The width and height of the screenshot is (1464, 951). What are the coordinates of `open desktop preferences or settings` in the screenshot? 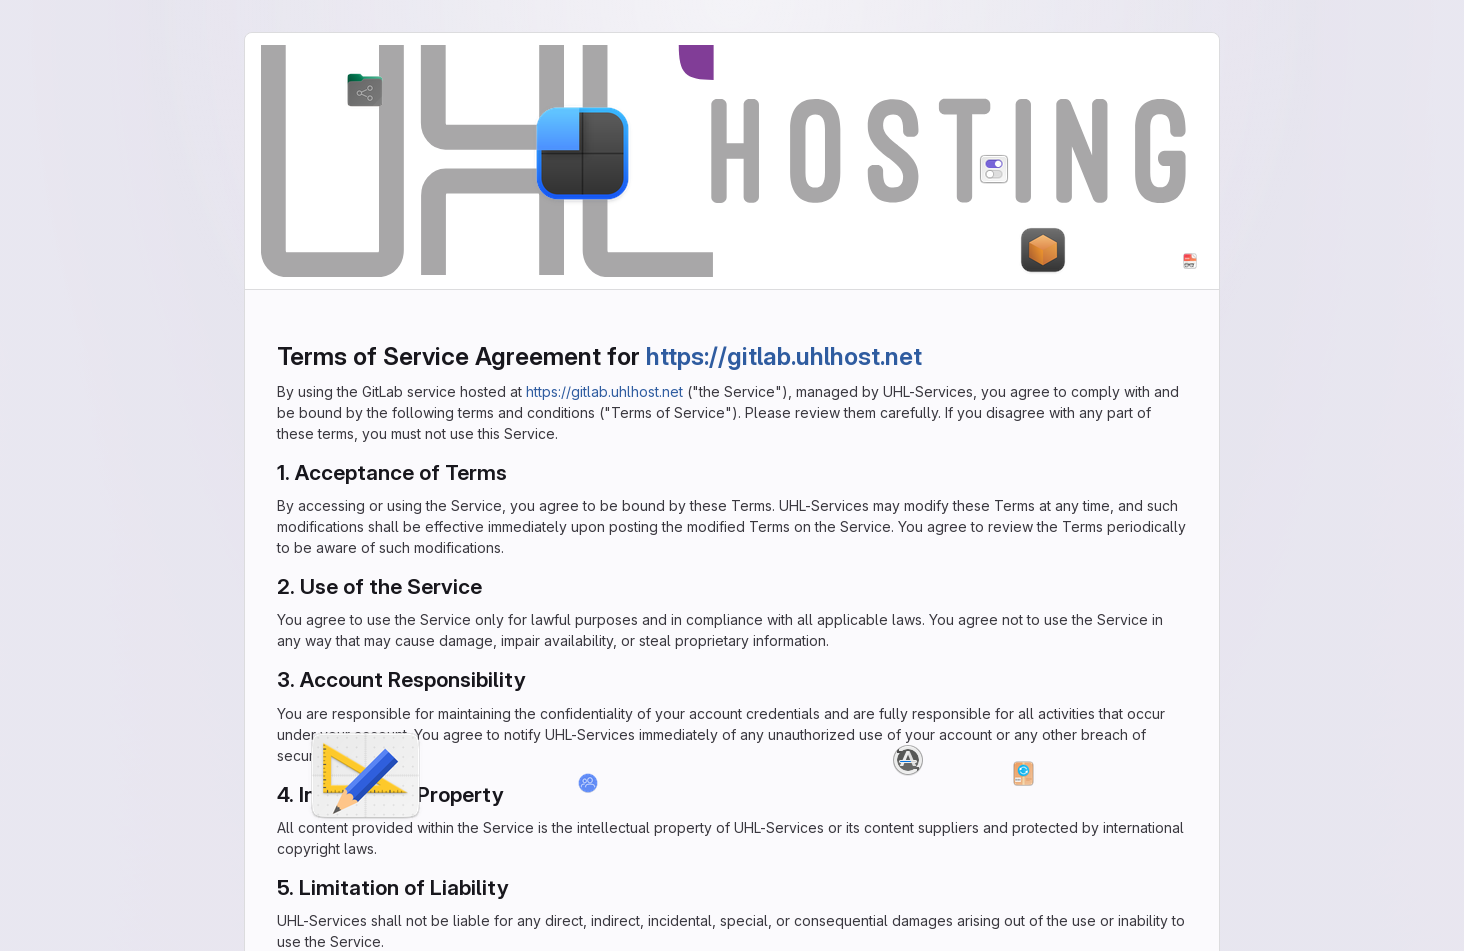 It's located at (994, 169).